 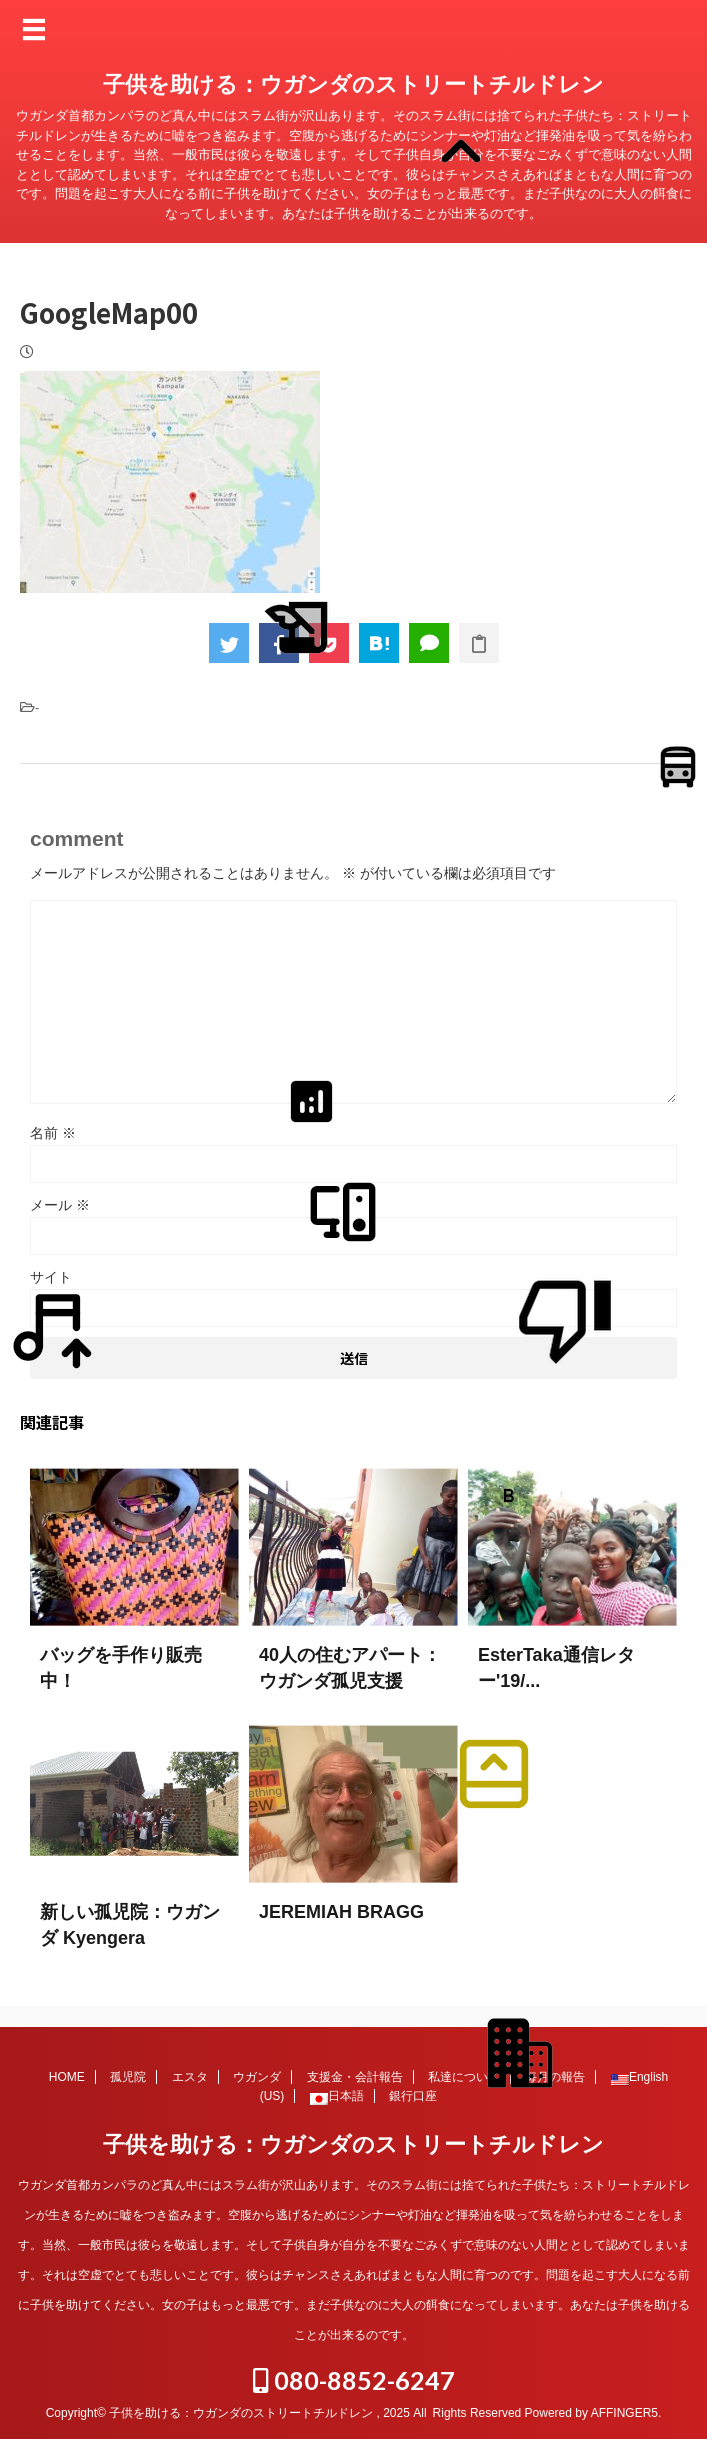 What do you see at coordinates (678, 768) in the screenshot?
I see `view bus routes and schedules` at bounding box center [678, 768].